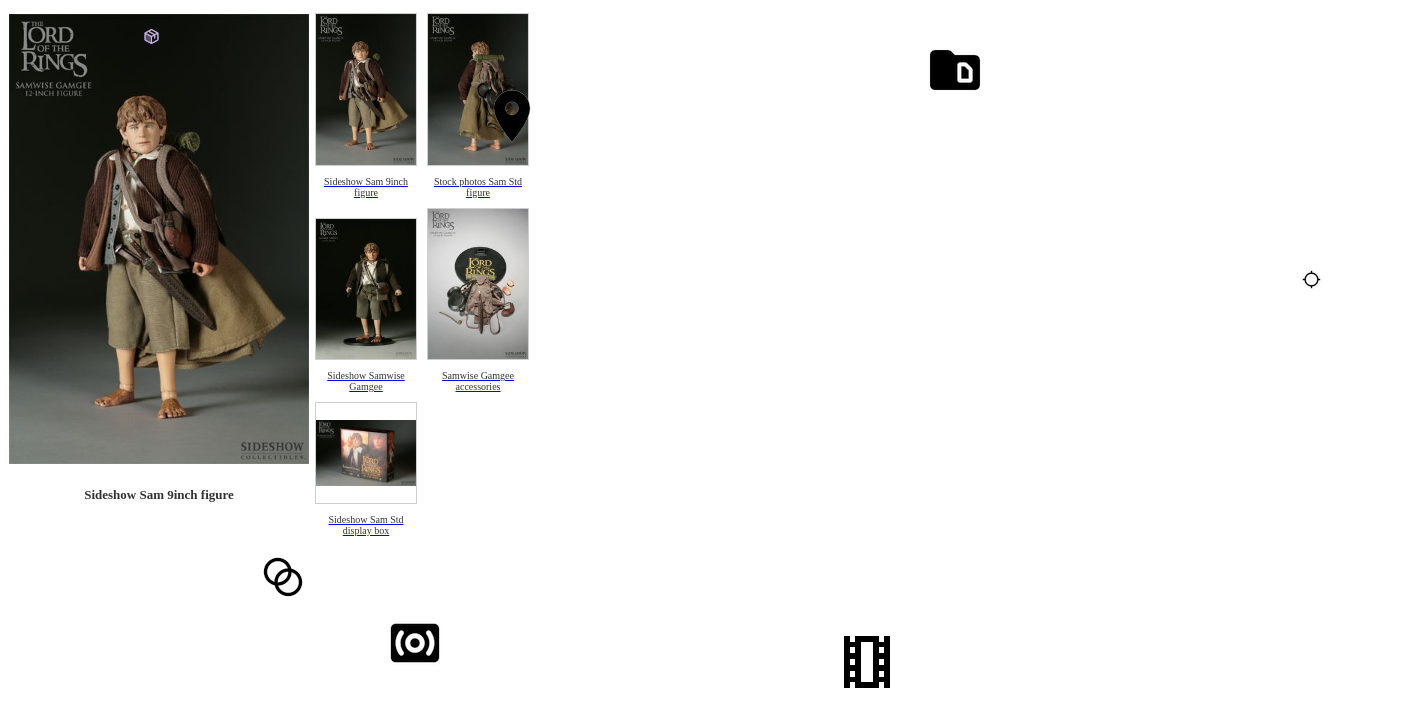 The height and width of the screenshot is (720, 1419). Describe the element at coordinates (512, 116) in the screenshot. I see `view current location on map` at that location.